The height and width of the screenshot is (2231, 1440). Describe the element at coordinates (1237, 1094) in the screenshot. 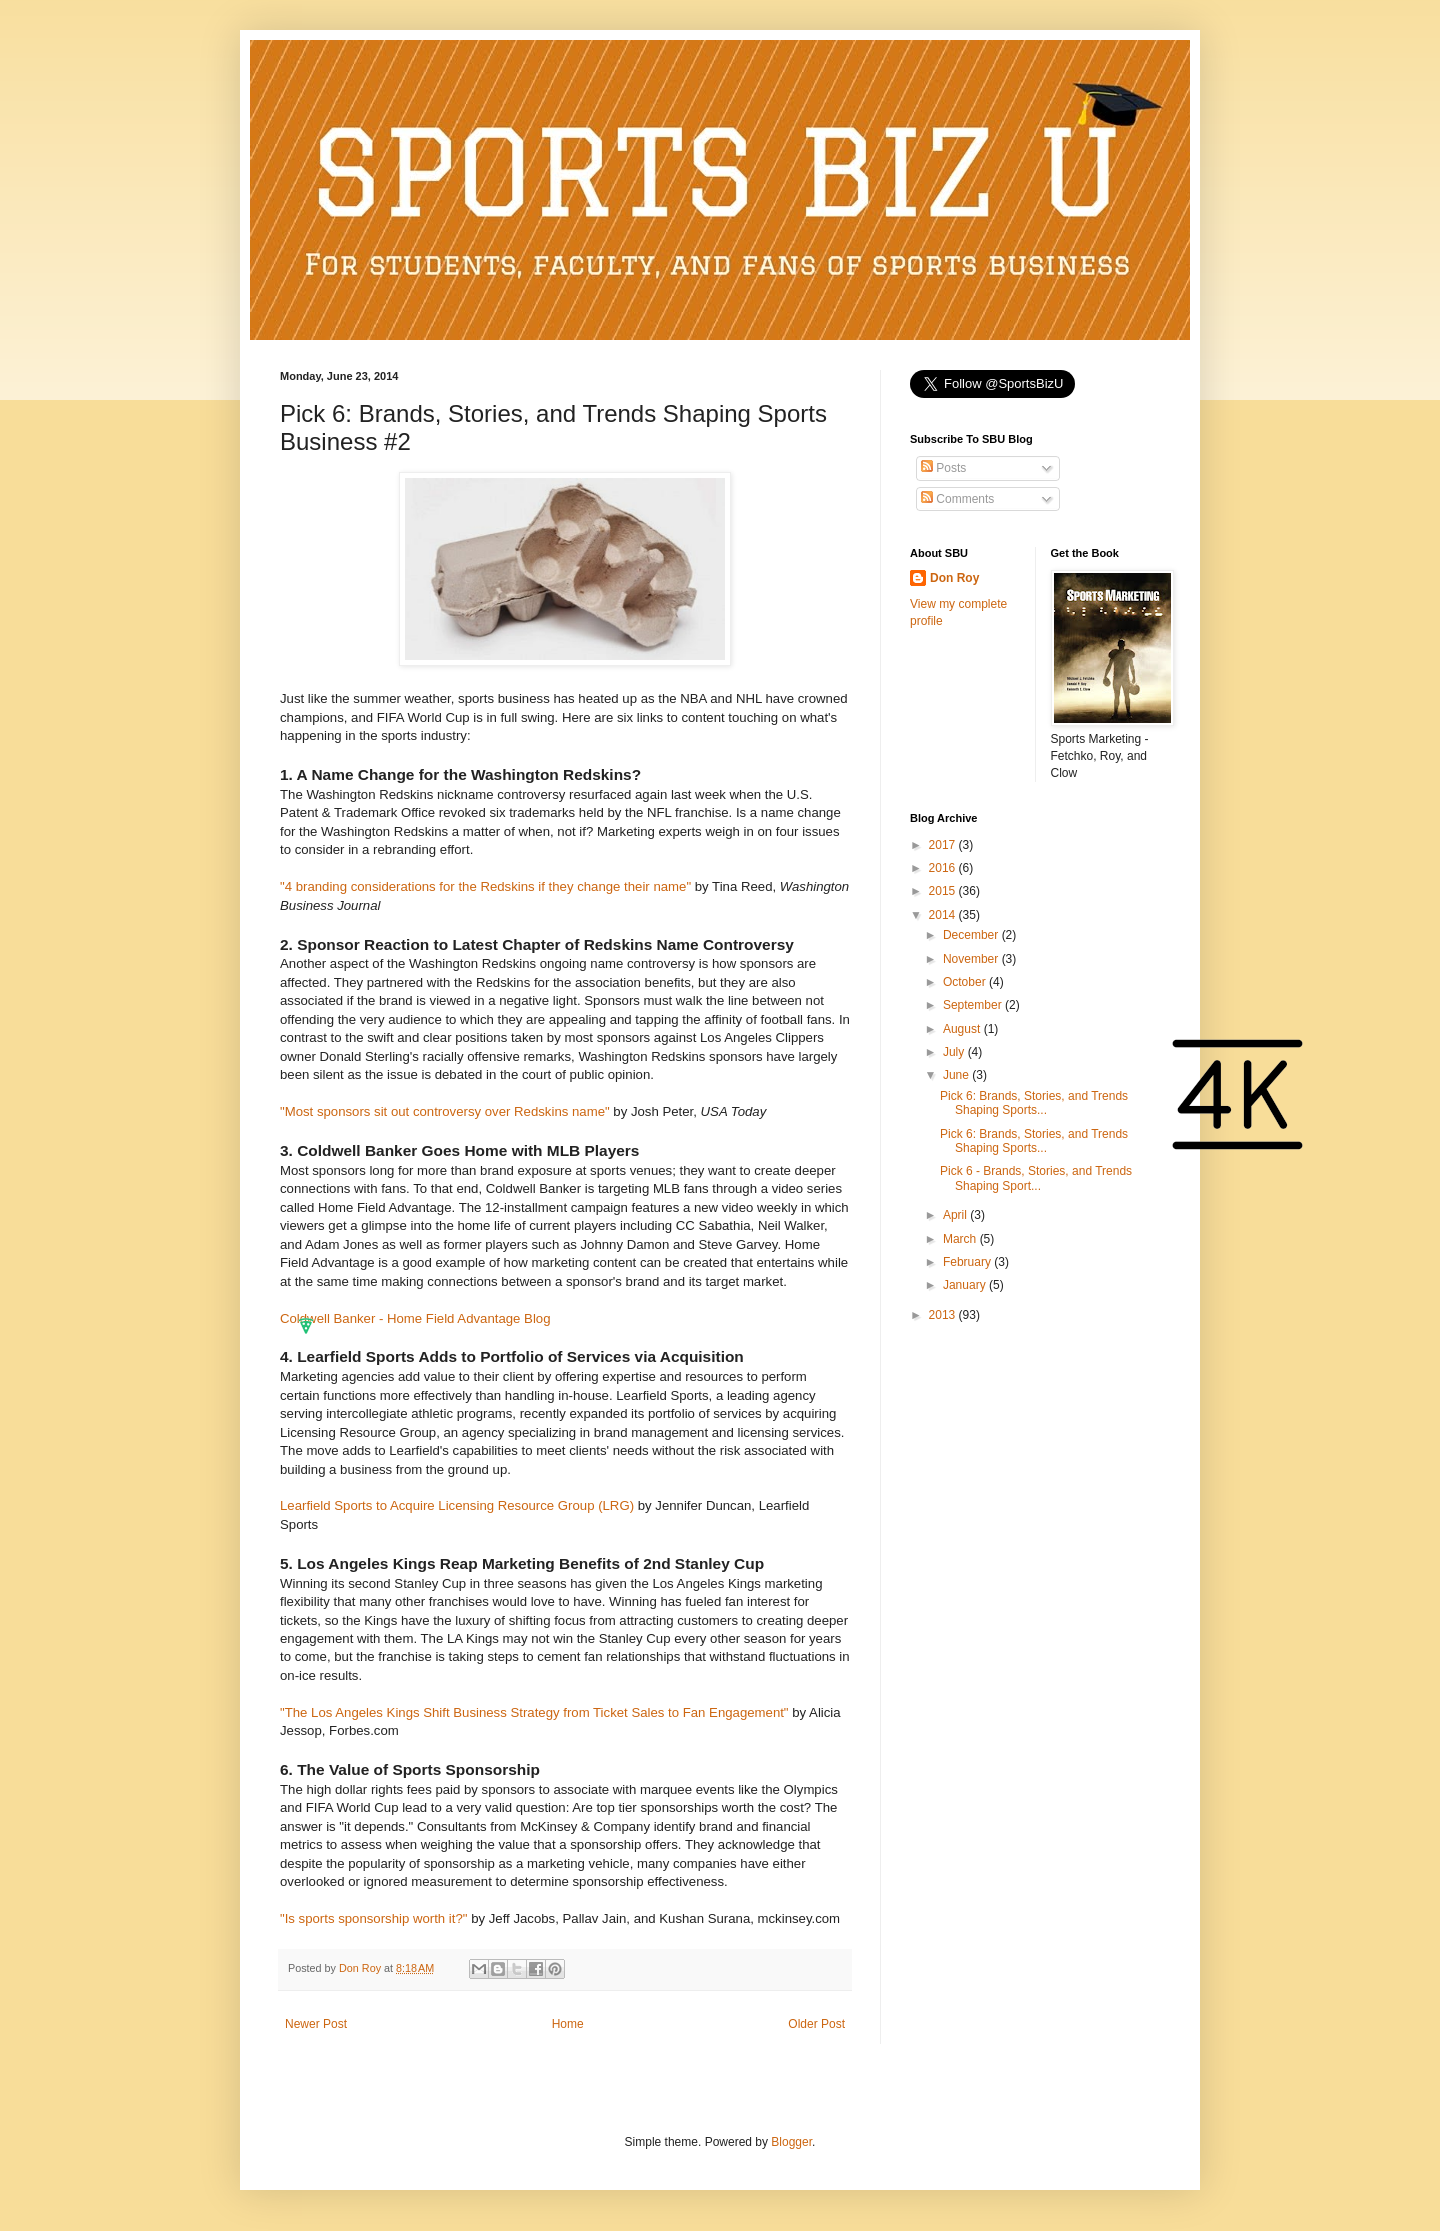

I see `indicates 4K video resolution quality` at that location.